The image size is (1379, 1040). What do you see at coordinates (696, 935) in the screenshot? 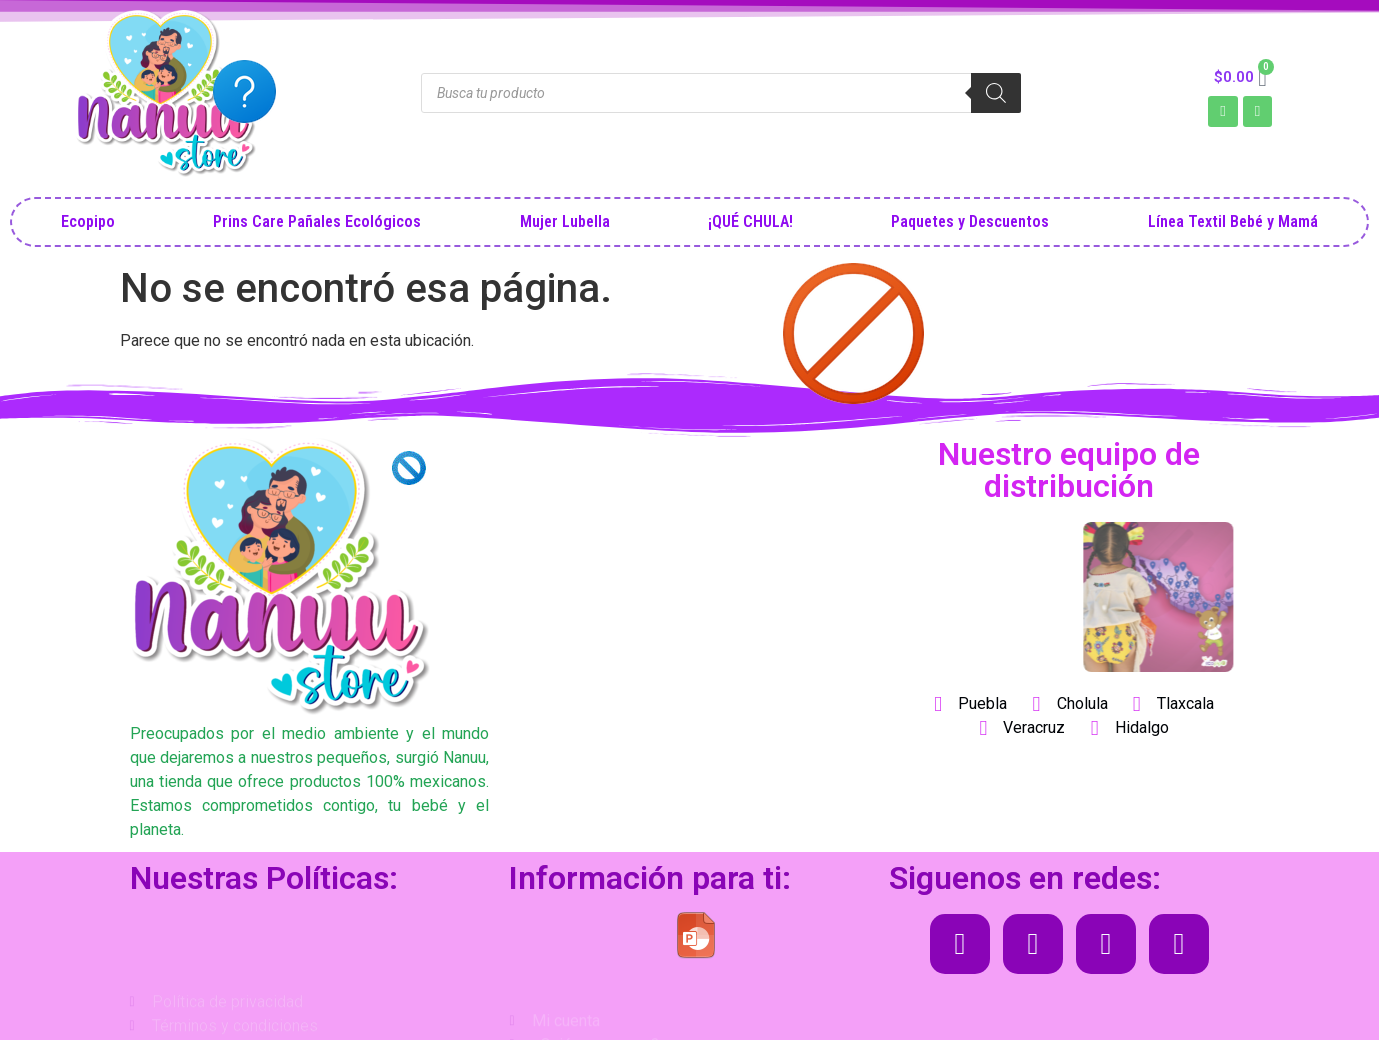
I see `a microsoft powerpoint file` at bounding box center [696, 935].